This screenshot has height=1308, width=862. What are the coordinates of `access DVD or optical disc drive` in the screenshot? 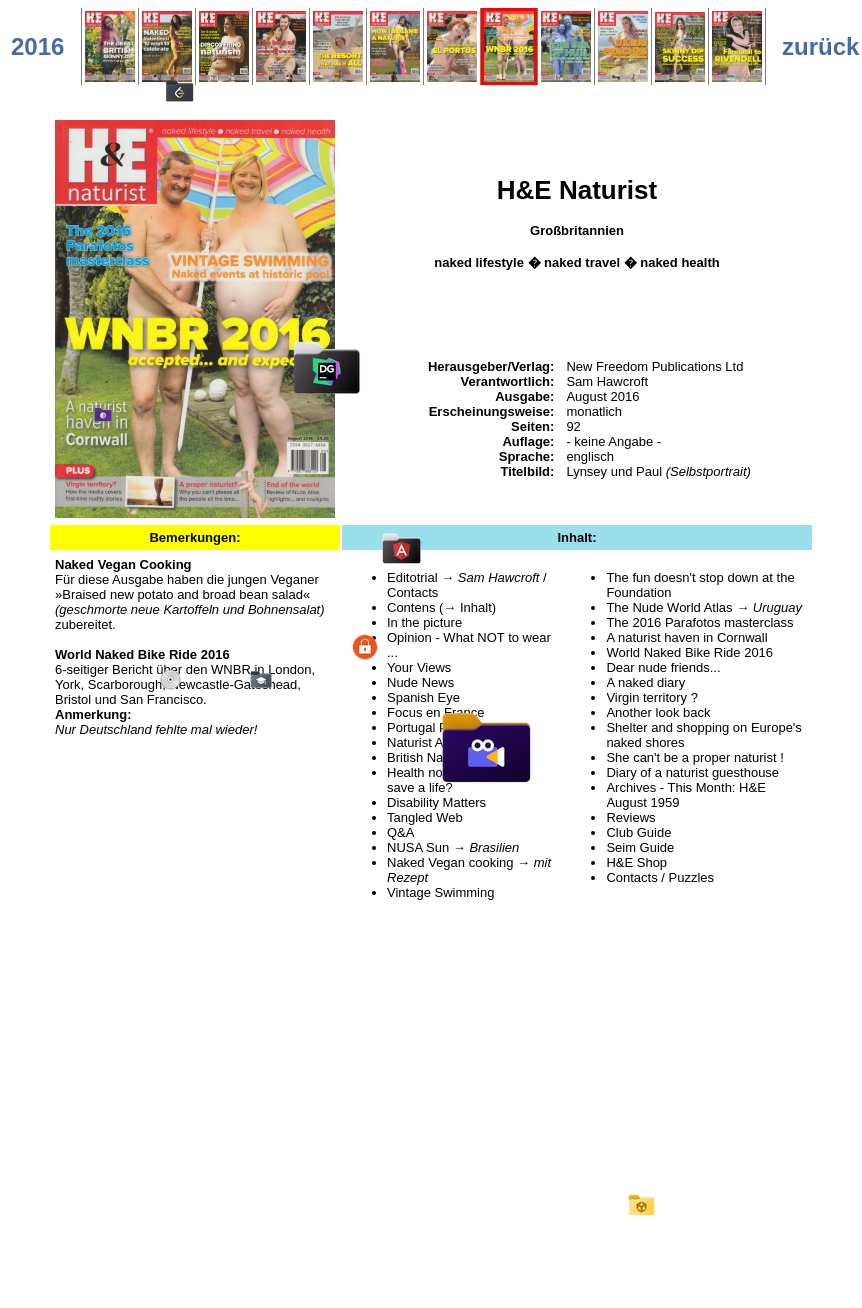 It's located at (170, 679).